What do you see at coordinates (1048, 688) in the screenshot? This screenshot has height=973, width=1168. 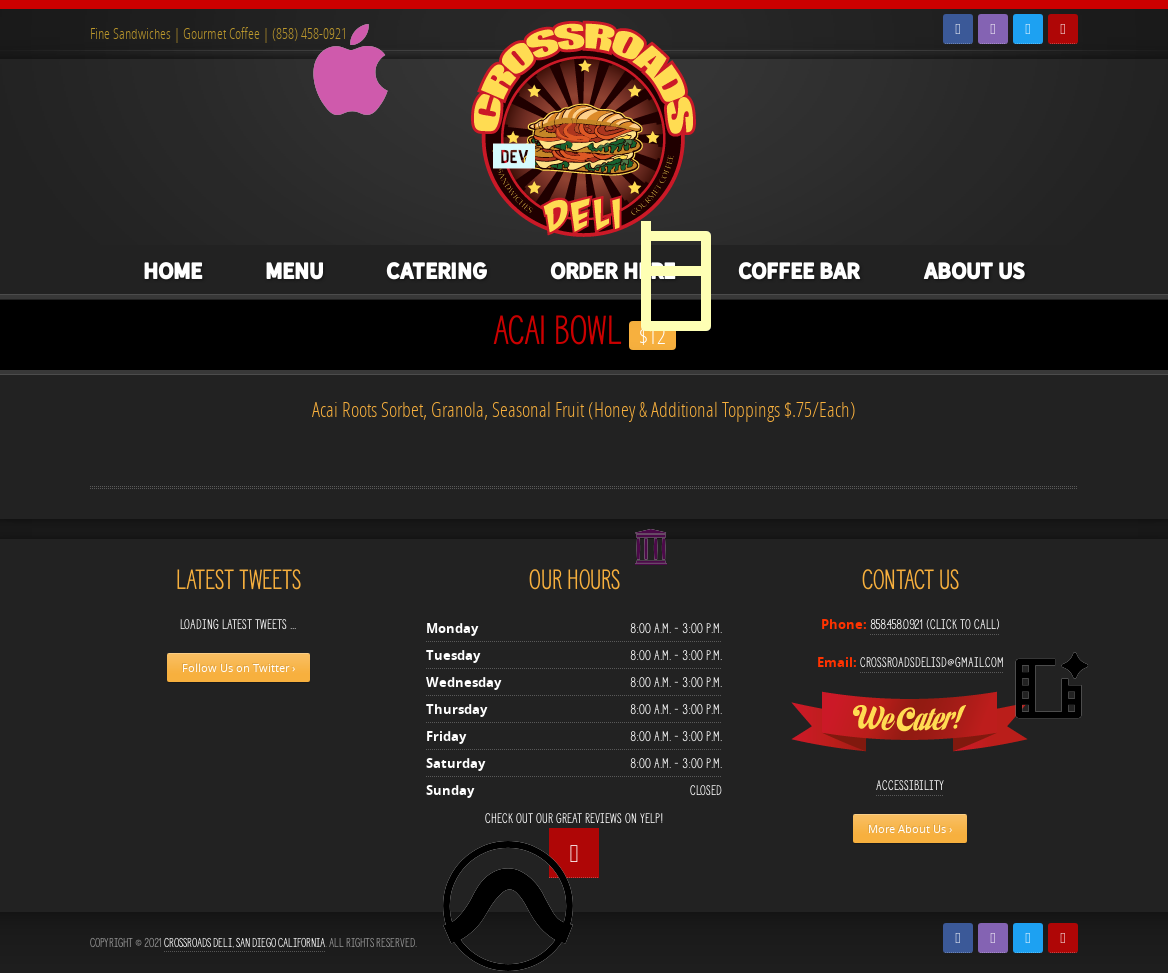 I see `generate video content using AI` at bounding box center [1048, 688].